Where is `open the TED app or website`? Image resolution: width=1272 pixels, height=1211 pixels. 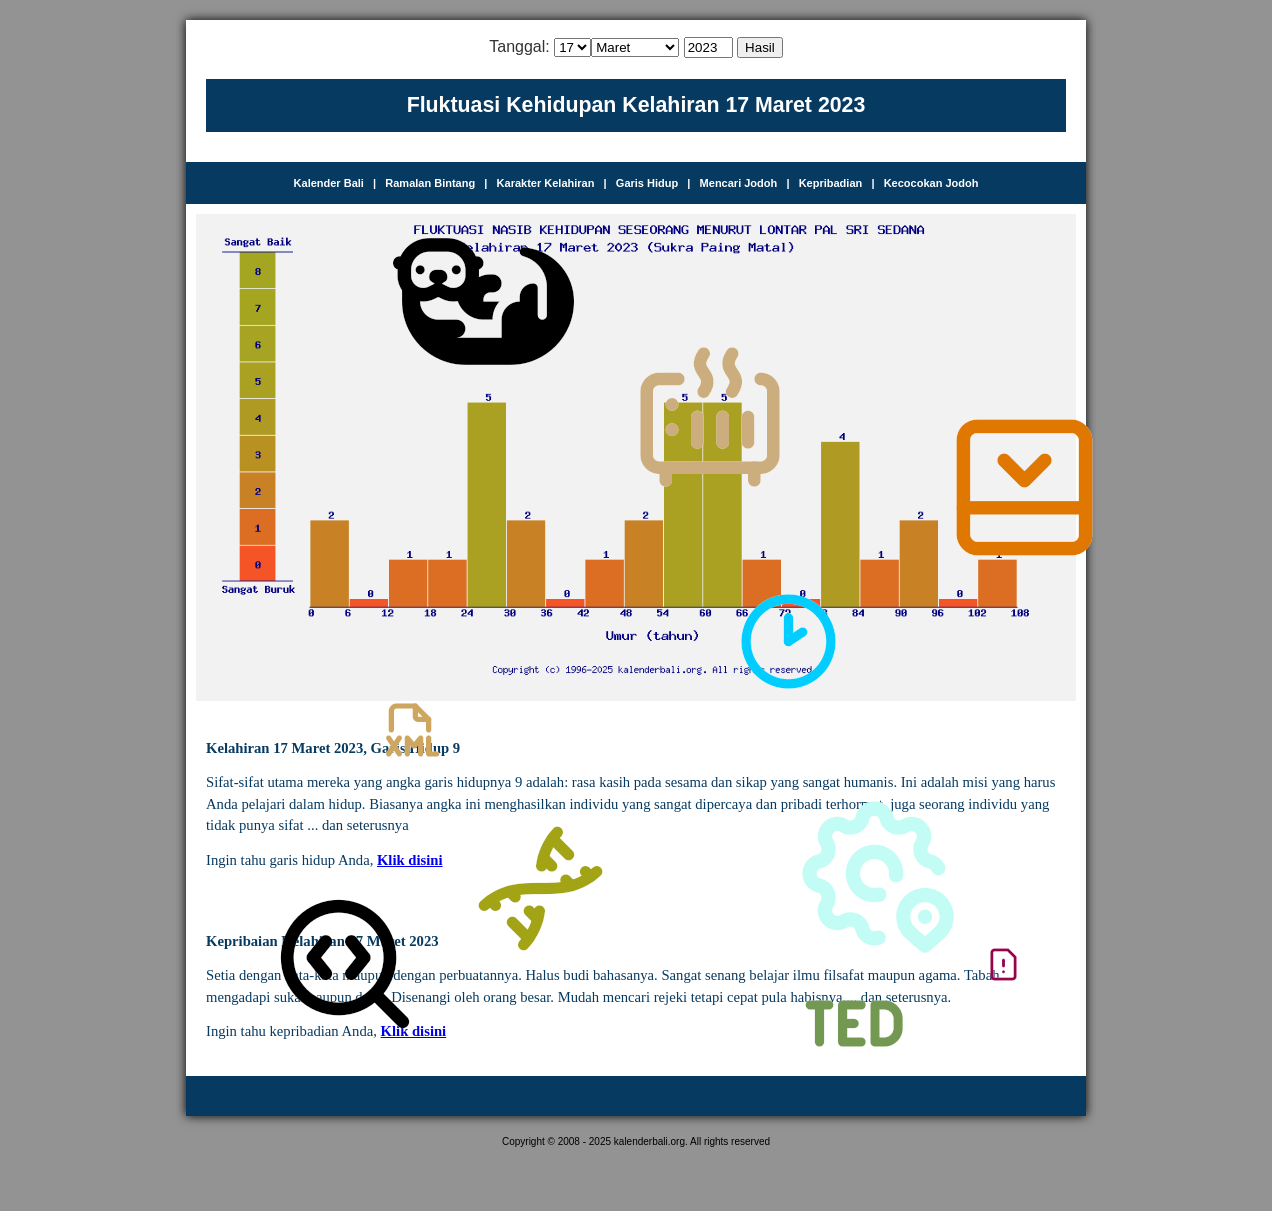
open the TED app or website is located at coordinates (856, 1023).